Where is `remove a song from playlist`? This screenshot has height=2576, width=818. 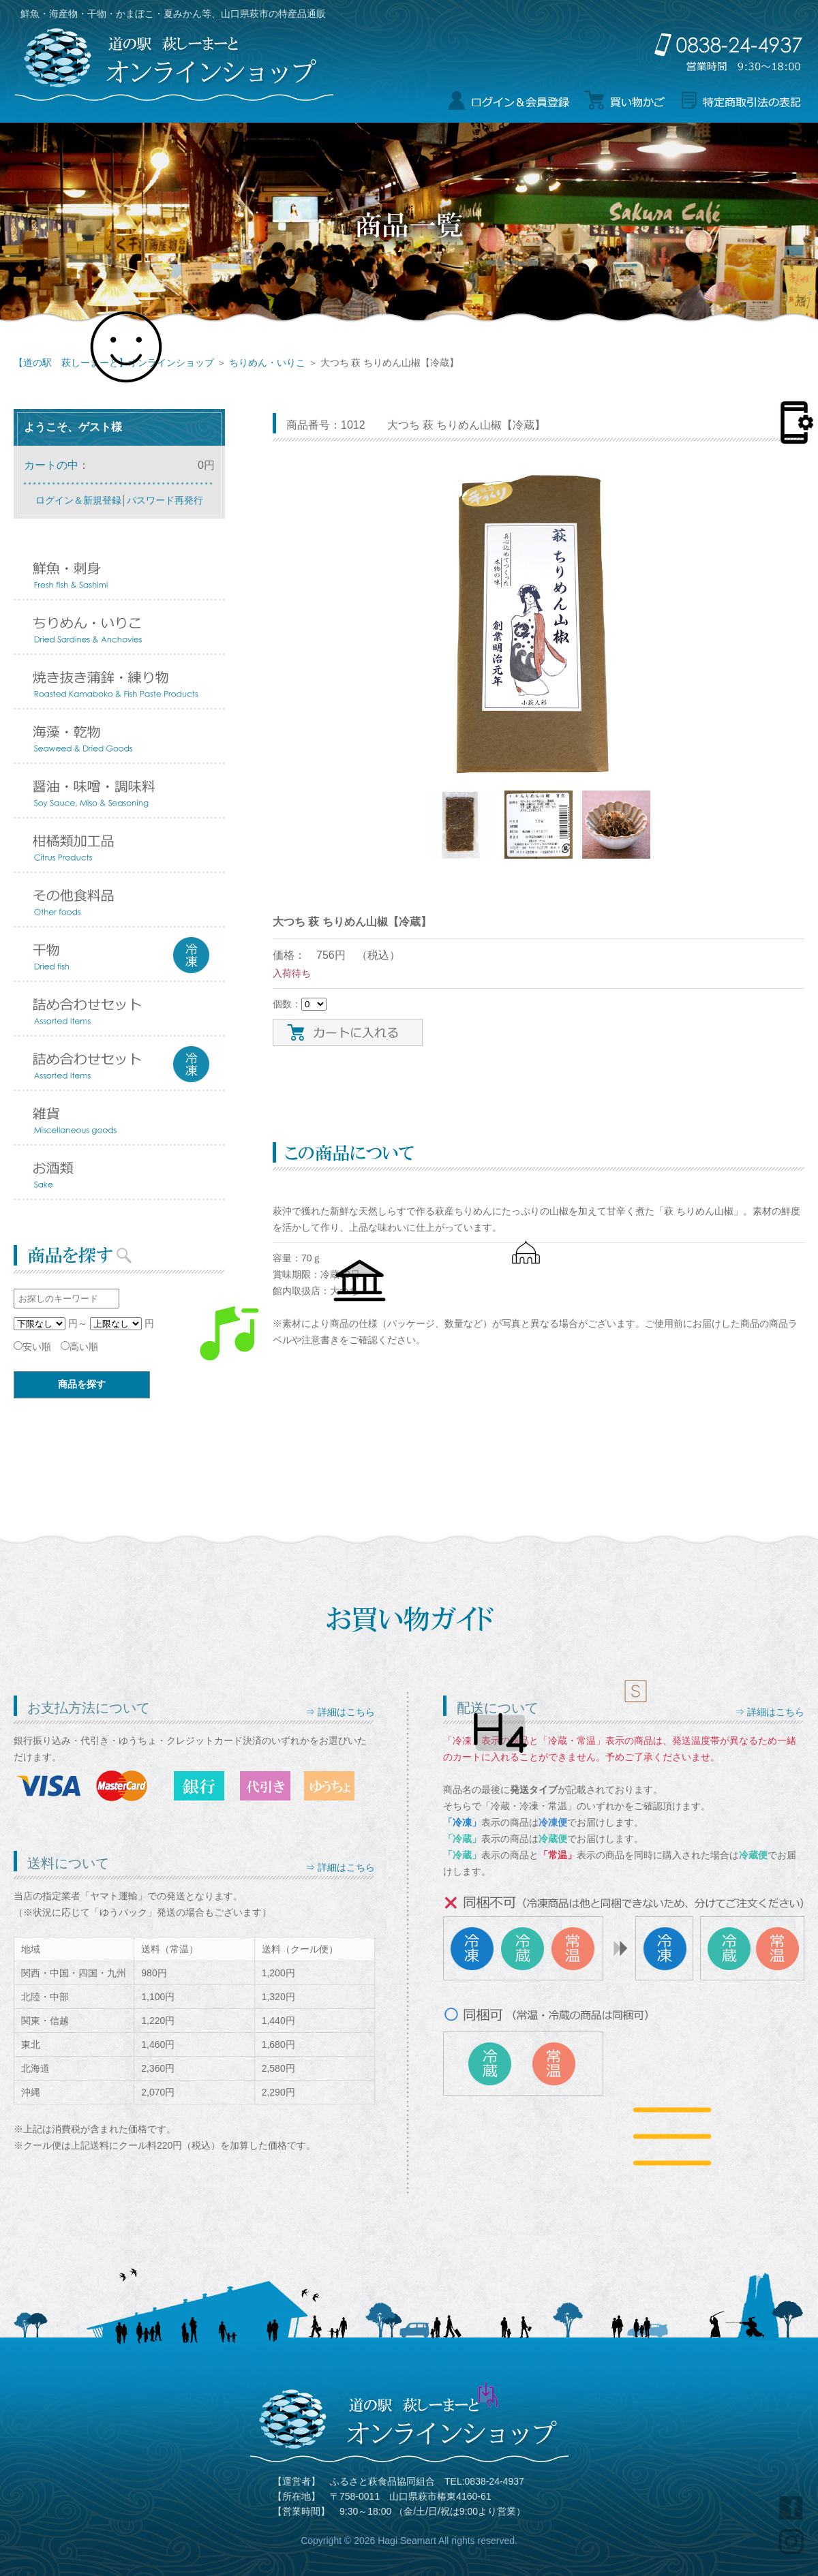 remove a song from playlist is located at coordinates (230, 1332).